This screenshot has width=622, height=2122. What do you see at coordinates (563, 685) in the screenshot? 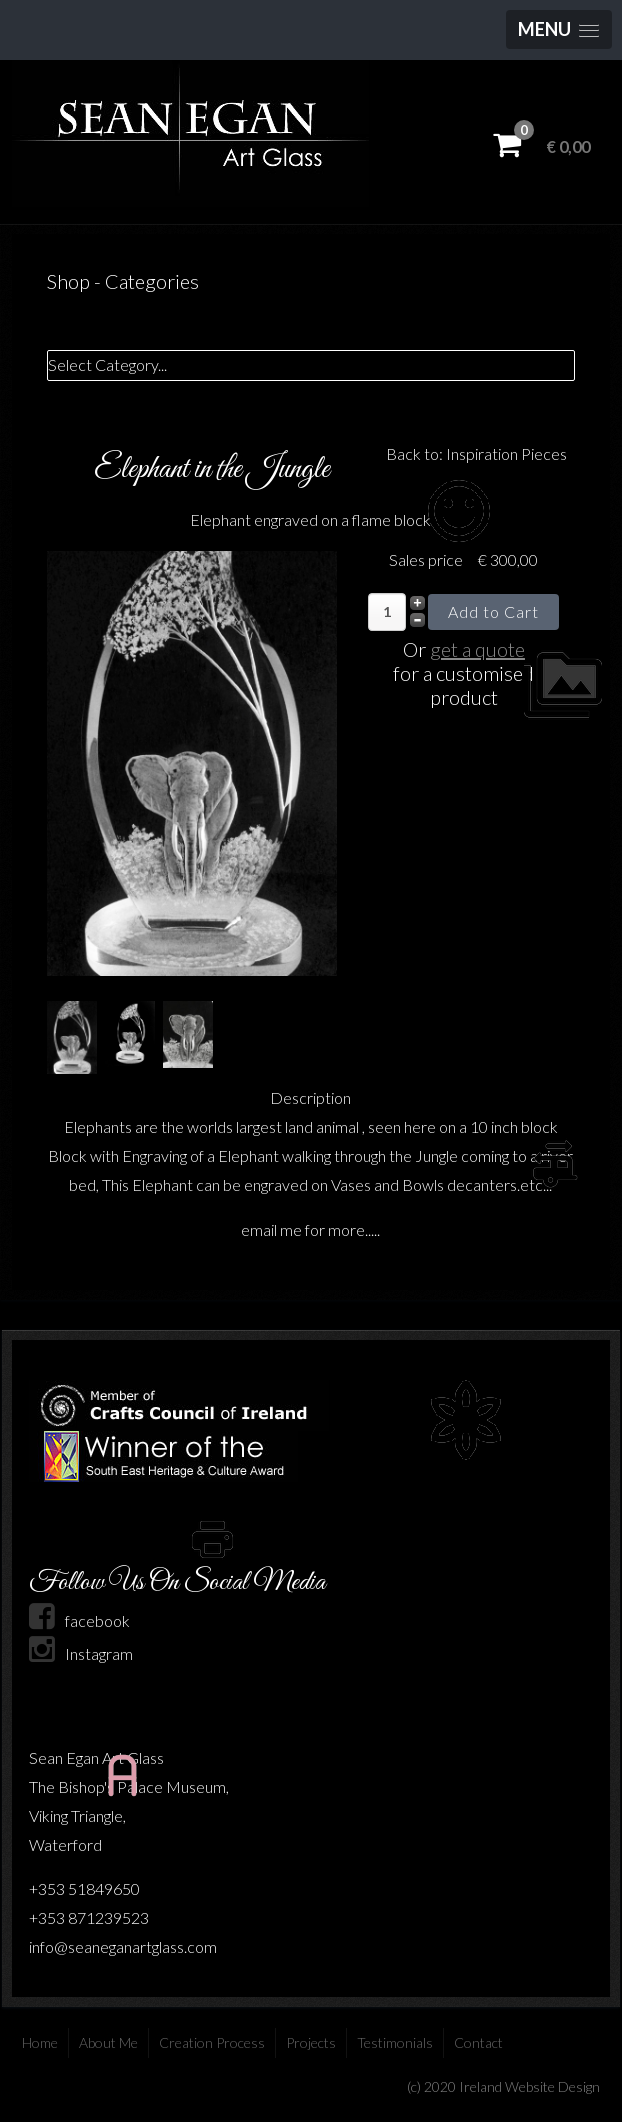
I see `access your photo and media library` at bounding box center [563, 685].